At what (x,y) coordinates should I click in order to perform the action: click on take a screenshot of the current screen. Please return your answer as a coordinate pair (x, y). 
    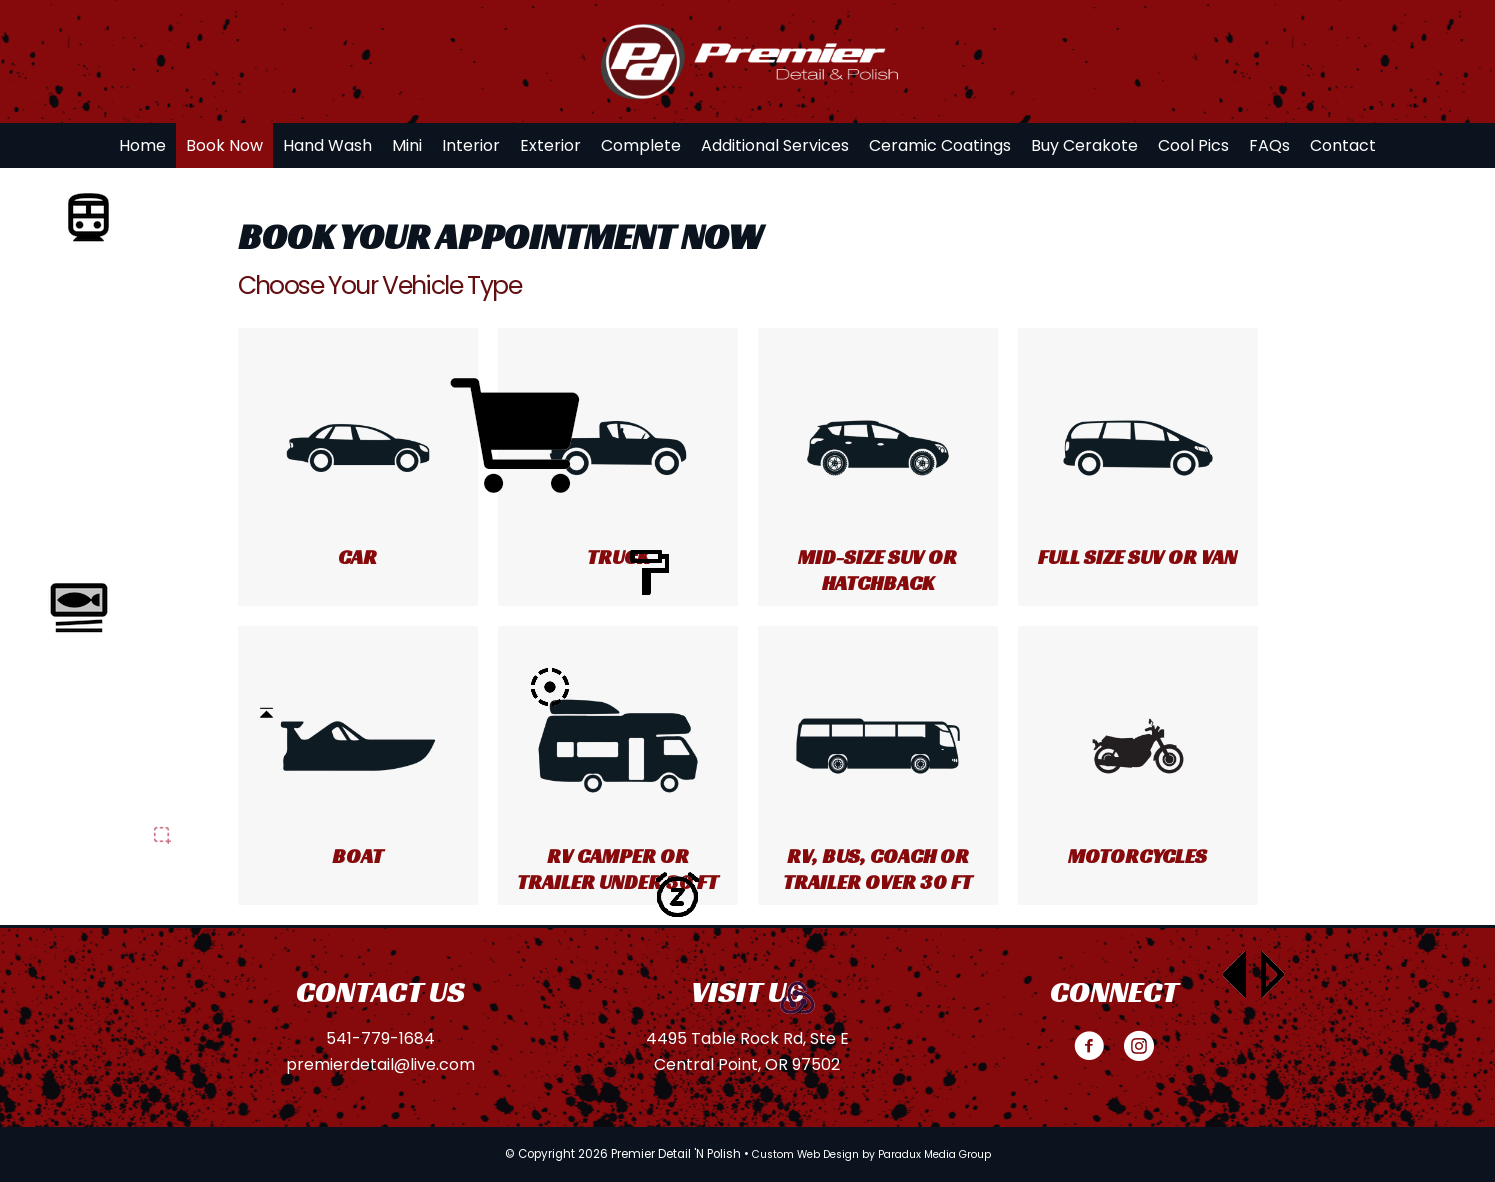
    Looking at the image, I should click on (161, 834).